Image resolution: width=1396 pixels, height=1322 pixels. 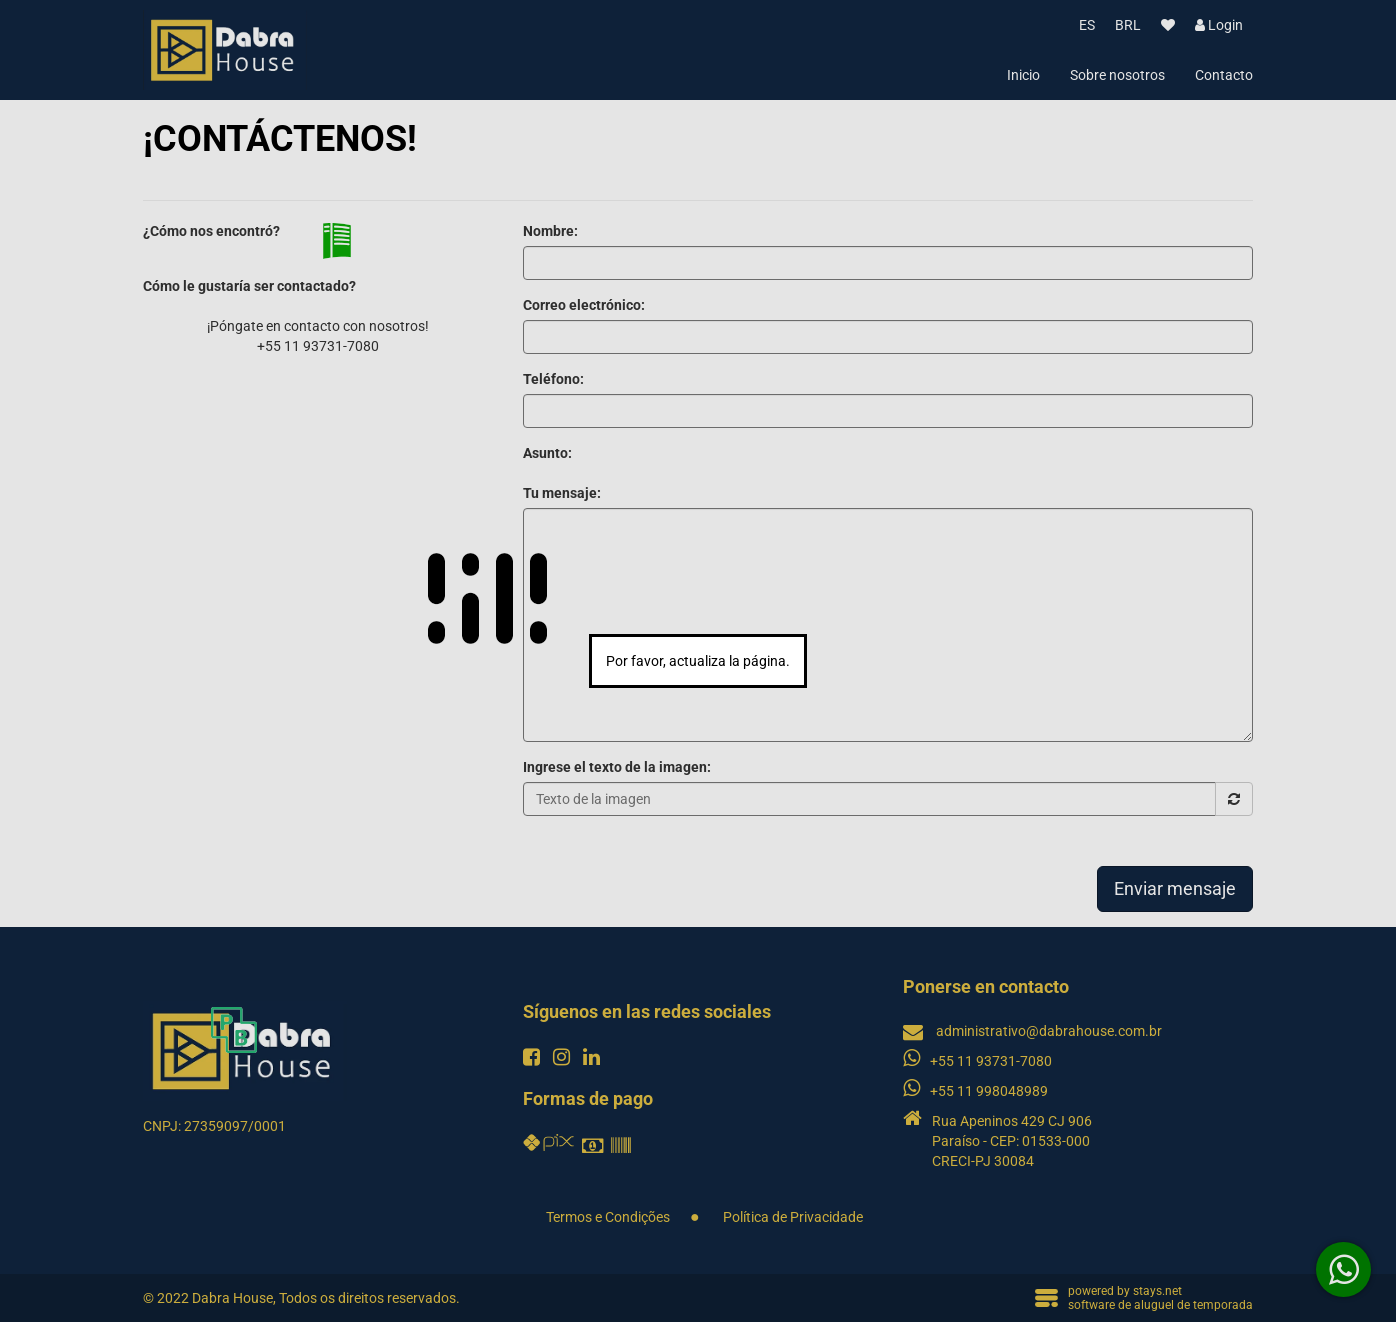 What do you see at coordinates (487, 598) in the screenshot?
I see `scrollreveal javascript library logo` at bounding box center [487, 598].